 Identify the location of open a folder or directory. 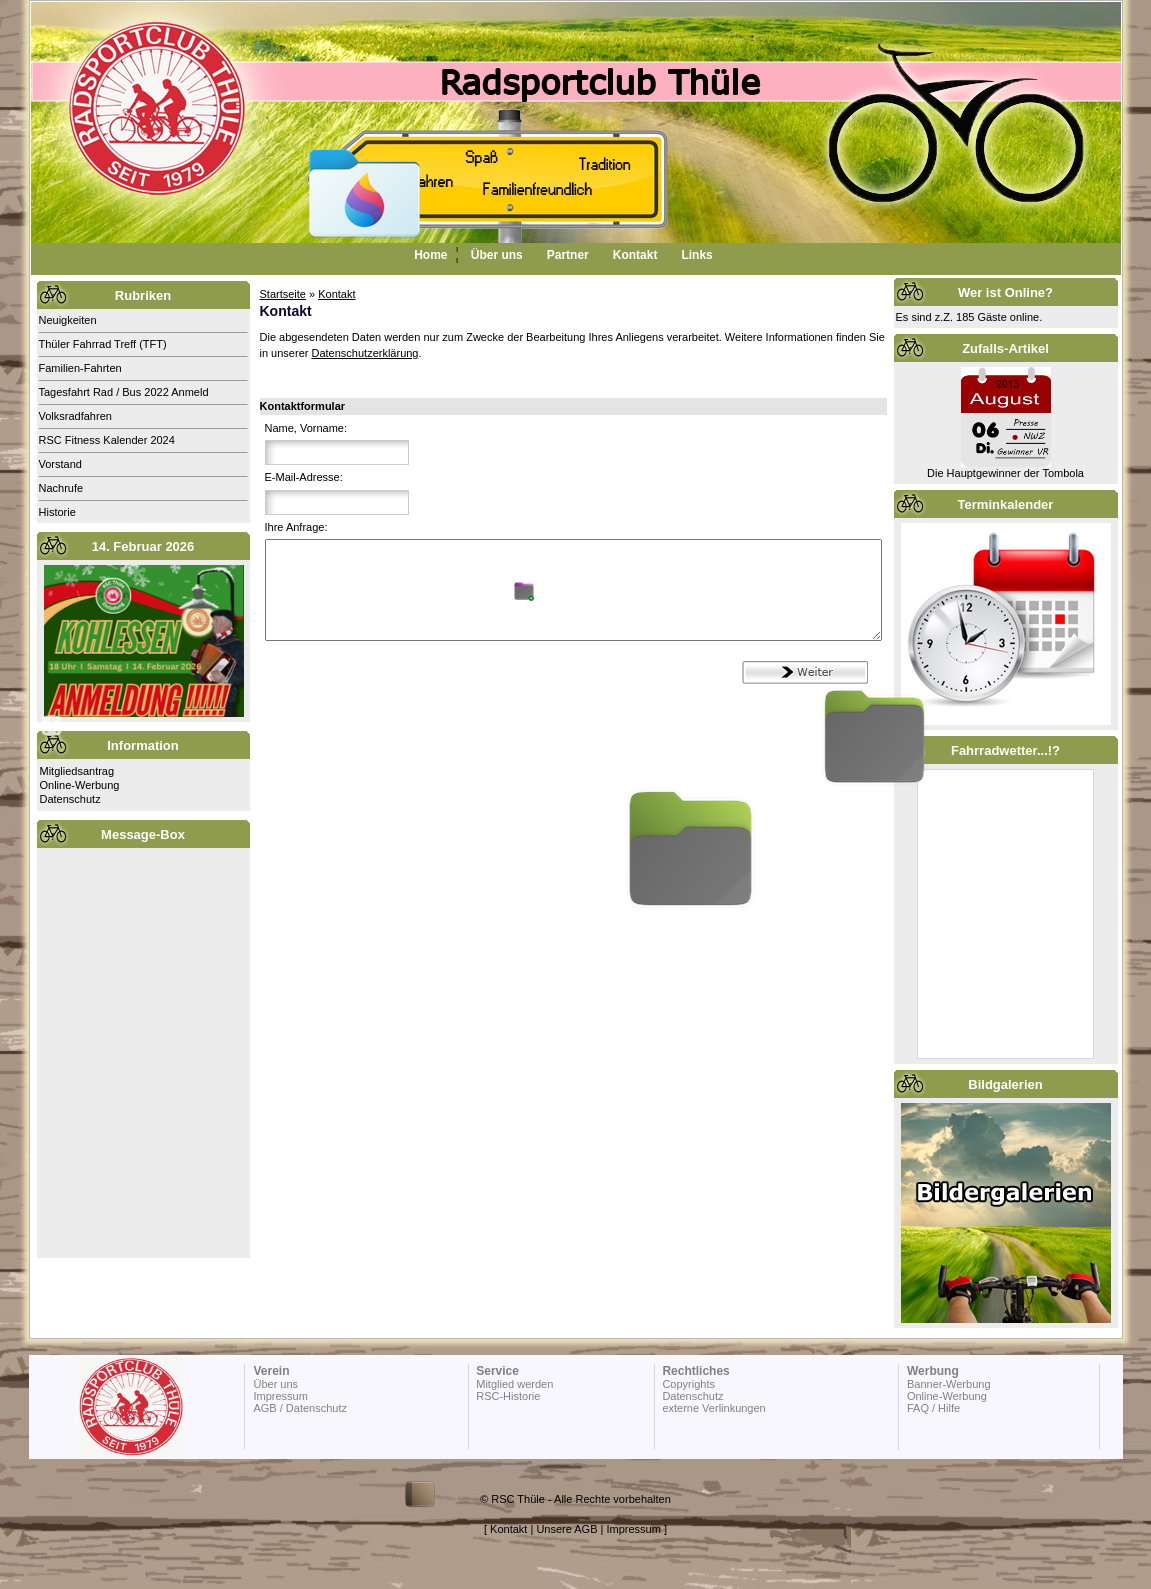
(874, 736).